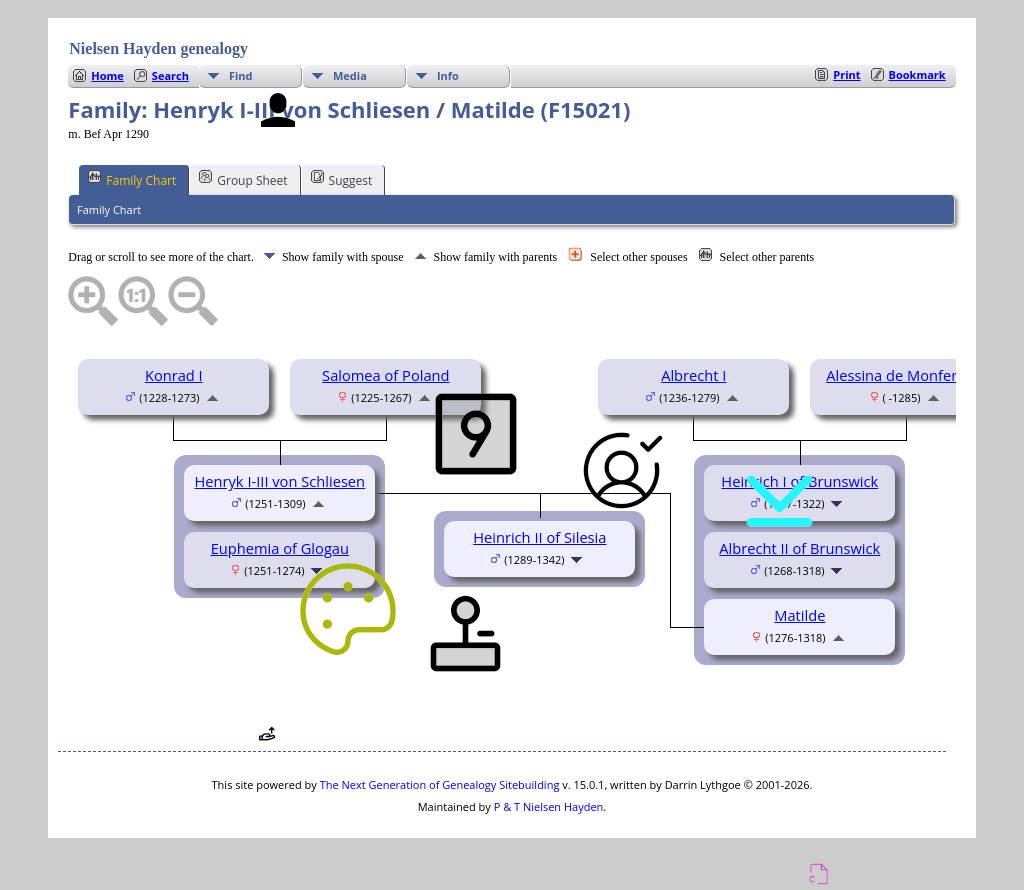  Describe the element at coordinates (348, 611) in the screenshot. I see `access color or theme settings` at that location.